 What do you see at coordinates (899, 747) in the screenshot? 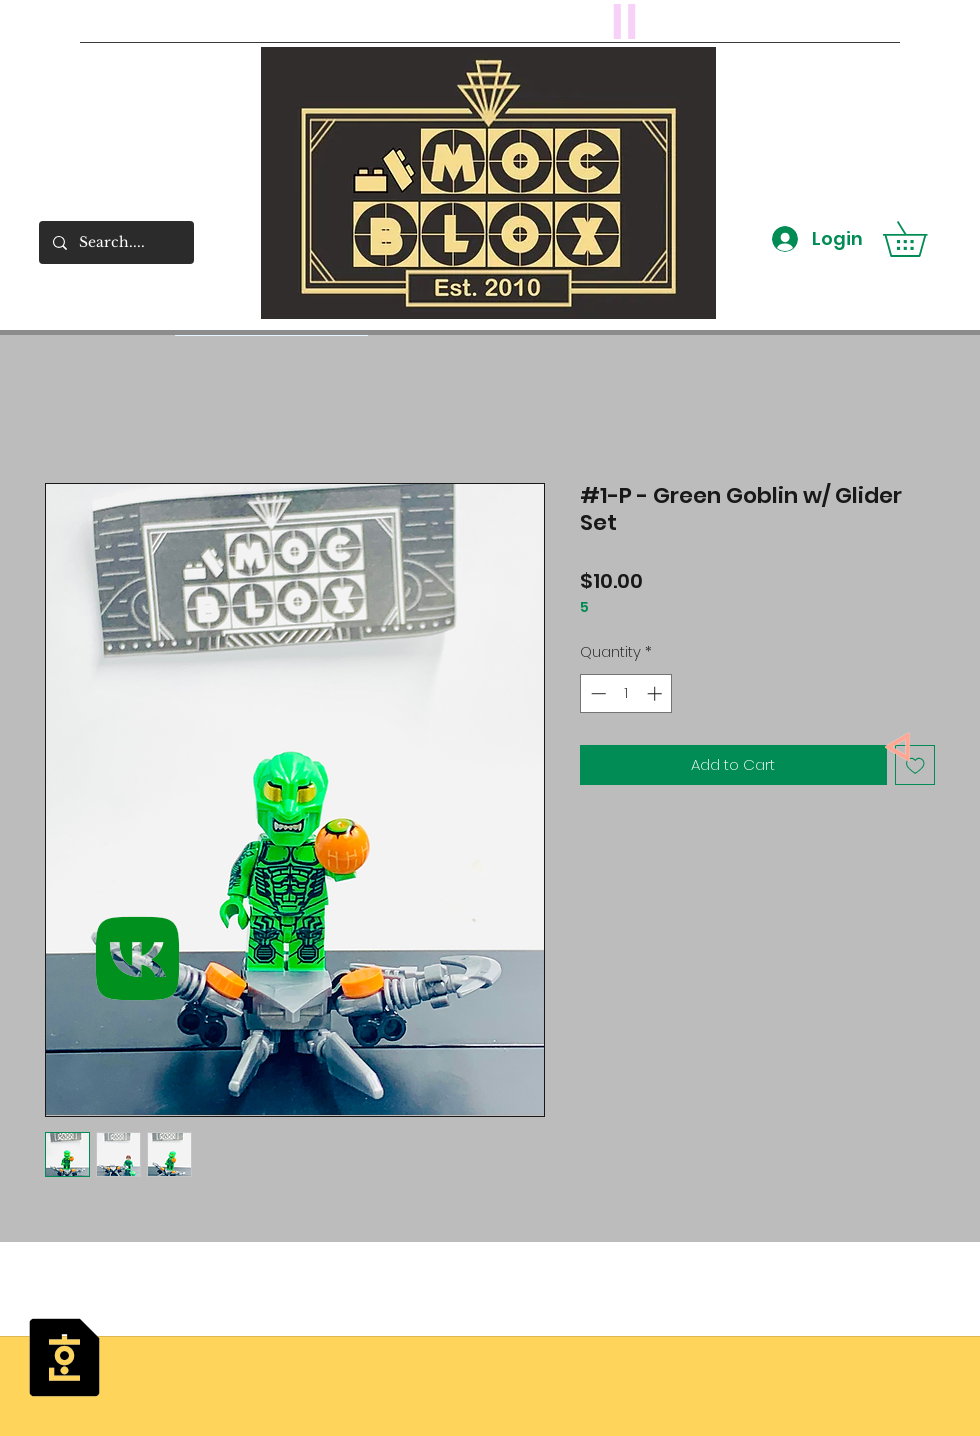
I see `play media in reverse` at bounding box center [899, 747].